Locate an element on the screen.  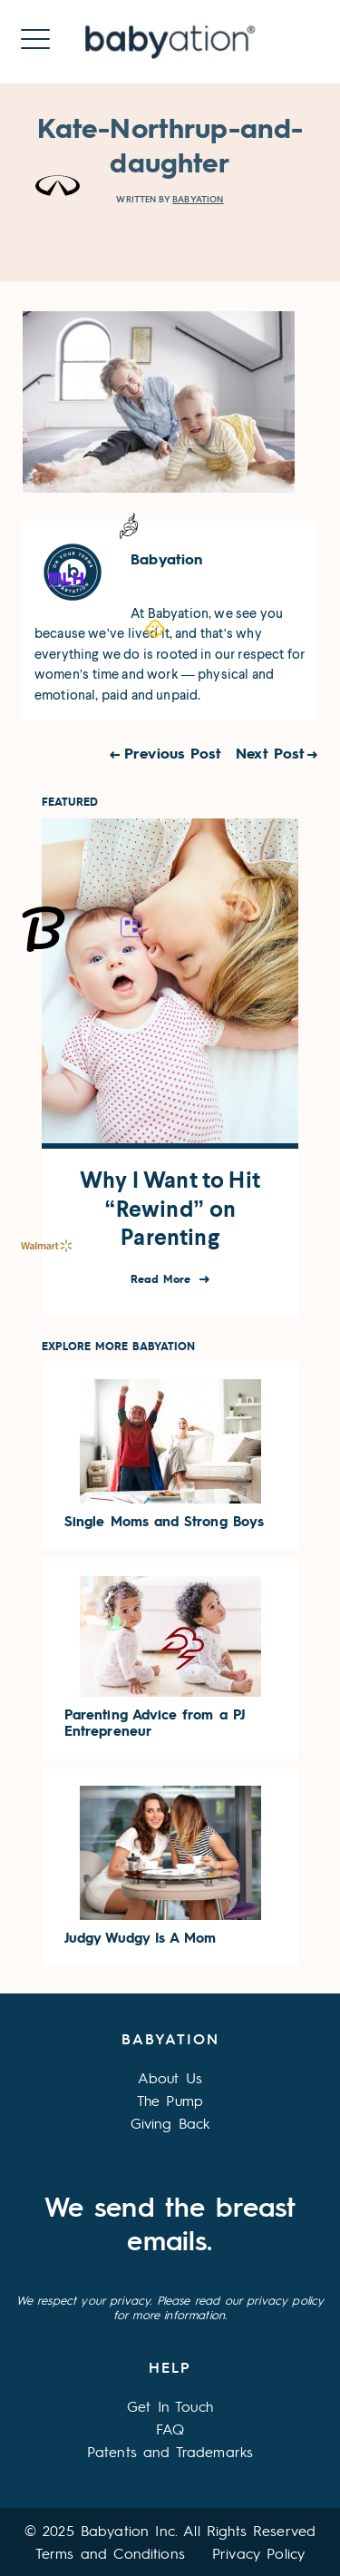
visit razer website or store is located at coordinates (239, 1484).